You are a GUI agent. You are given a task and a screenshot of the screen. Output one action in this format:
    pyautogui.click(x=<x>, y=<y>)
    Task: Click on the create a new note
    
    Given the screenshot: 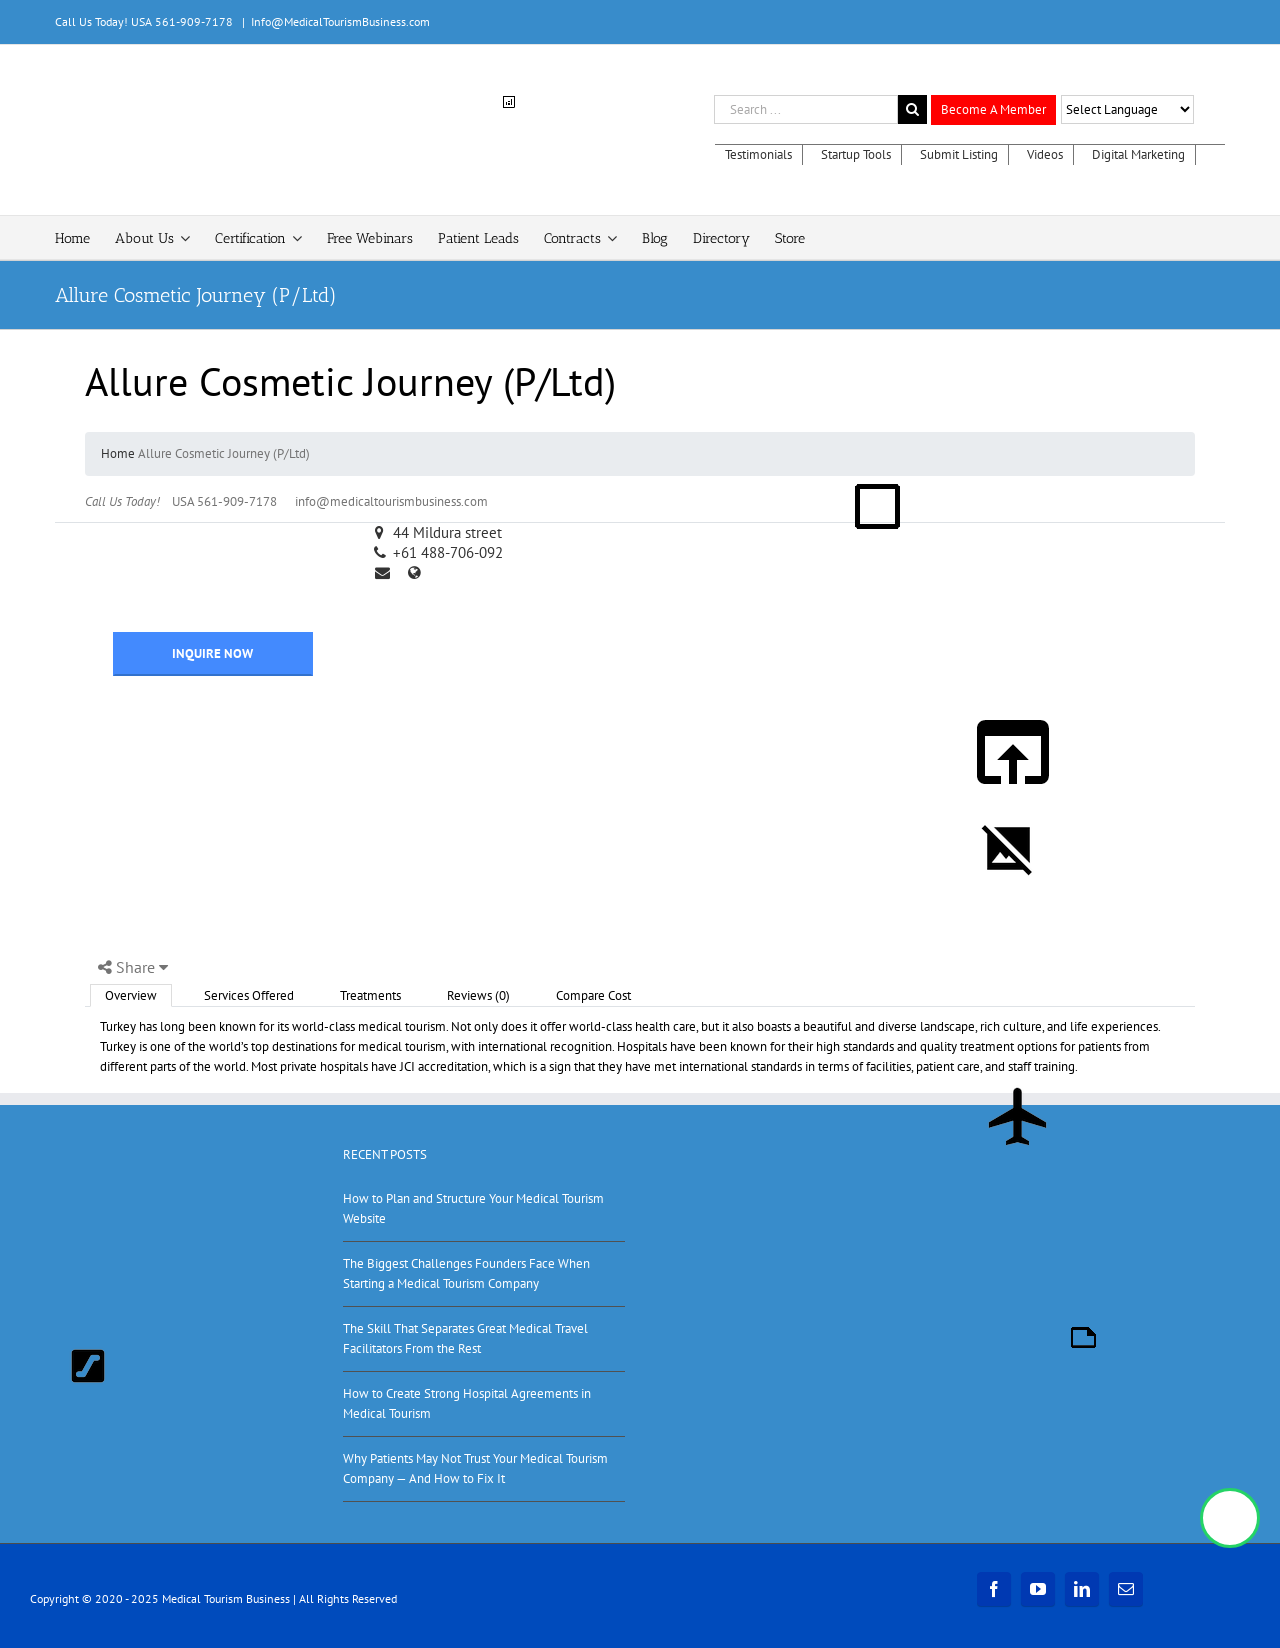 What is the action you would take?
    pyautogui.click(x=1083, y=1337)
    